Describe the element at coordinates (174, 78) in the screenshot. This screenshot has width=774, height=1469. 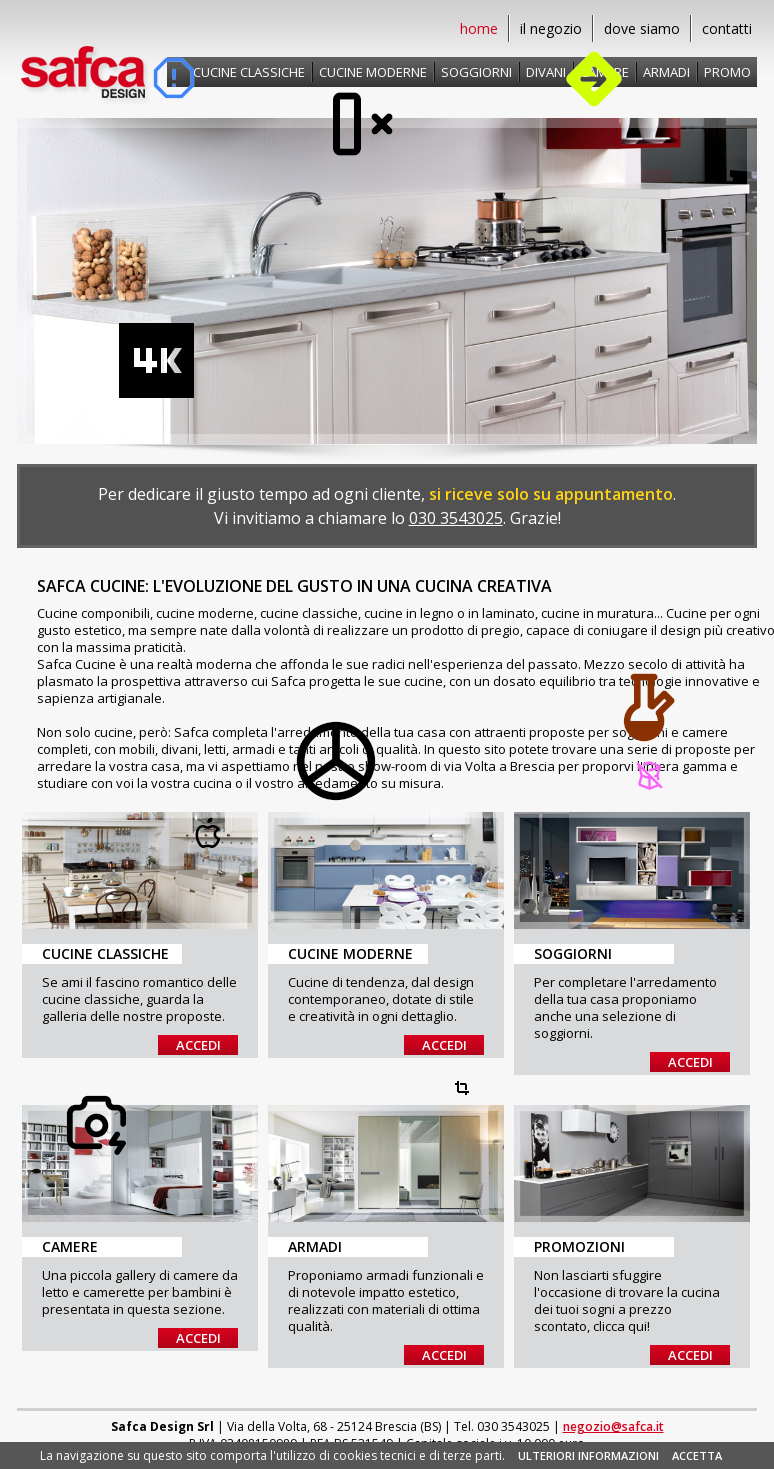
I see `indicates a critical error or warning` at that location.